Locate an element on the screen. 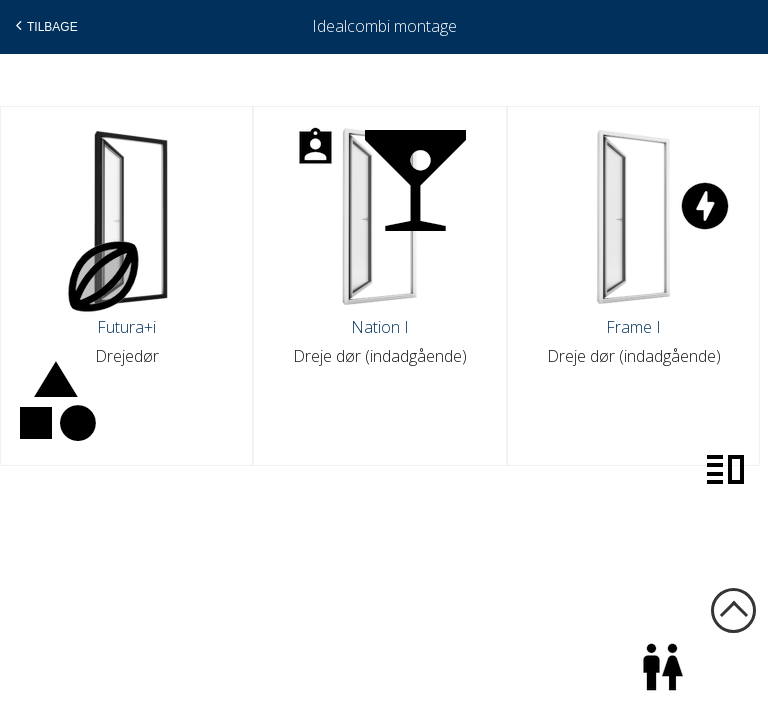 The image size is (768, 720). browse or filter by category is located at coordinates (56, 401).